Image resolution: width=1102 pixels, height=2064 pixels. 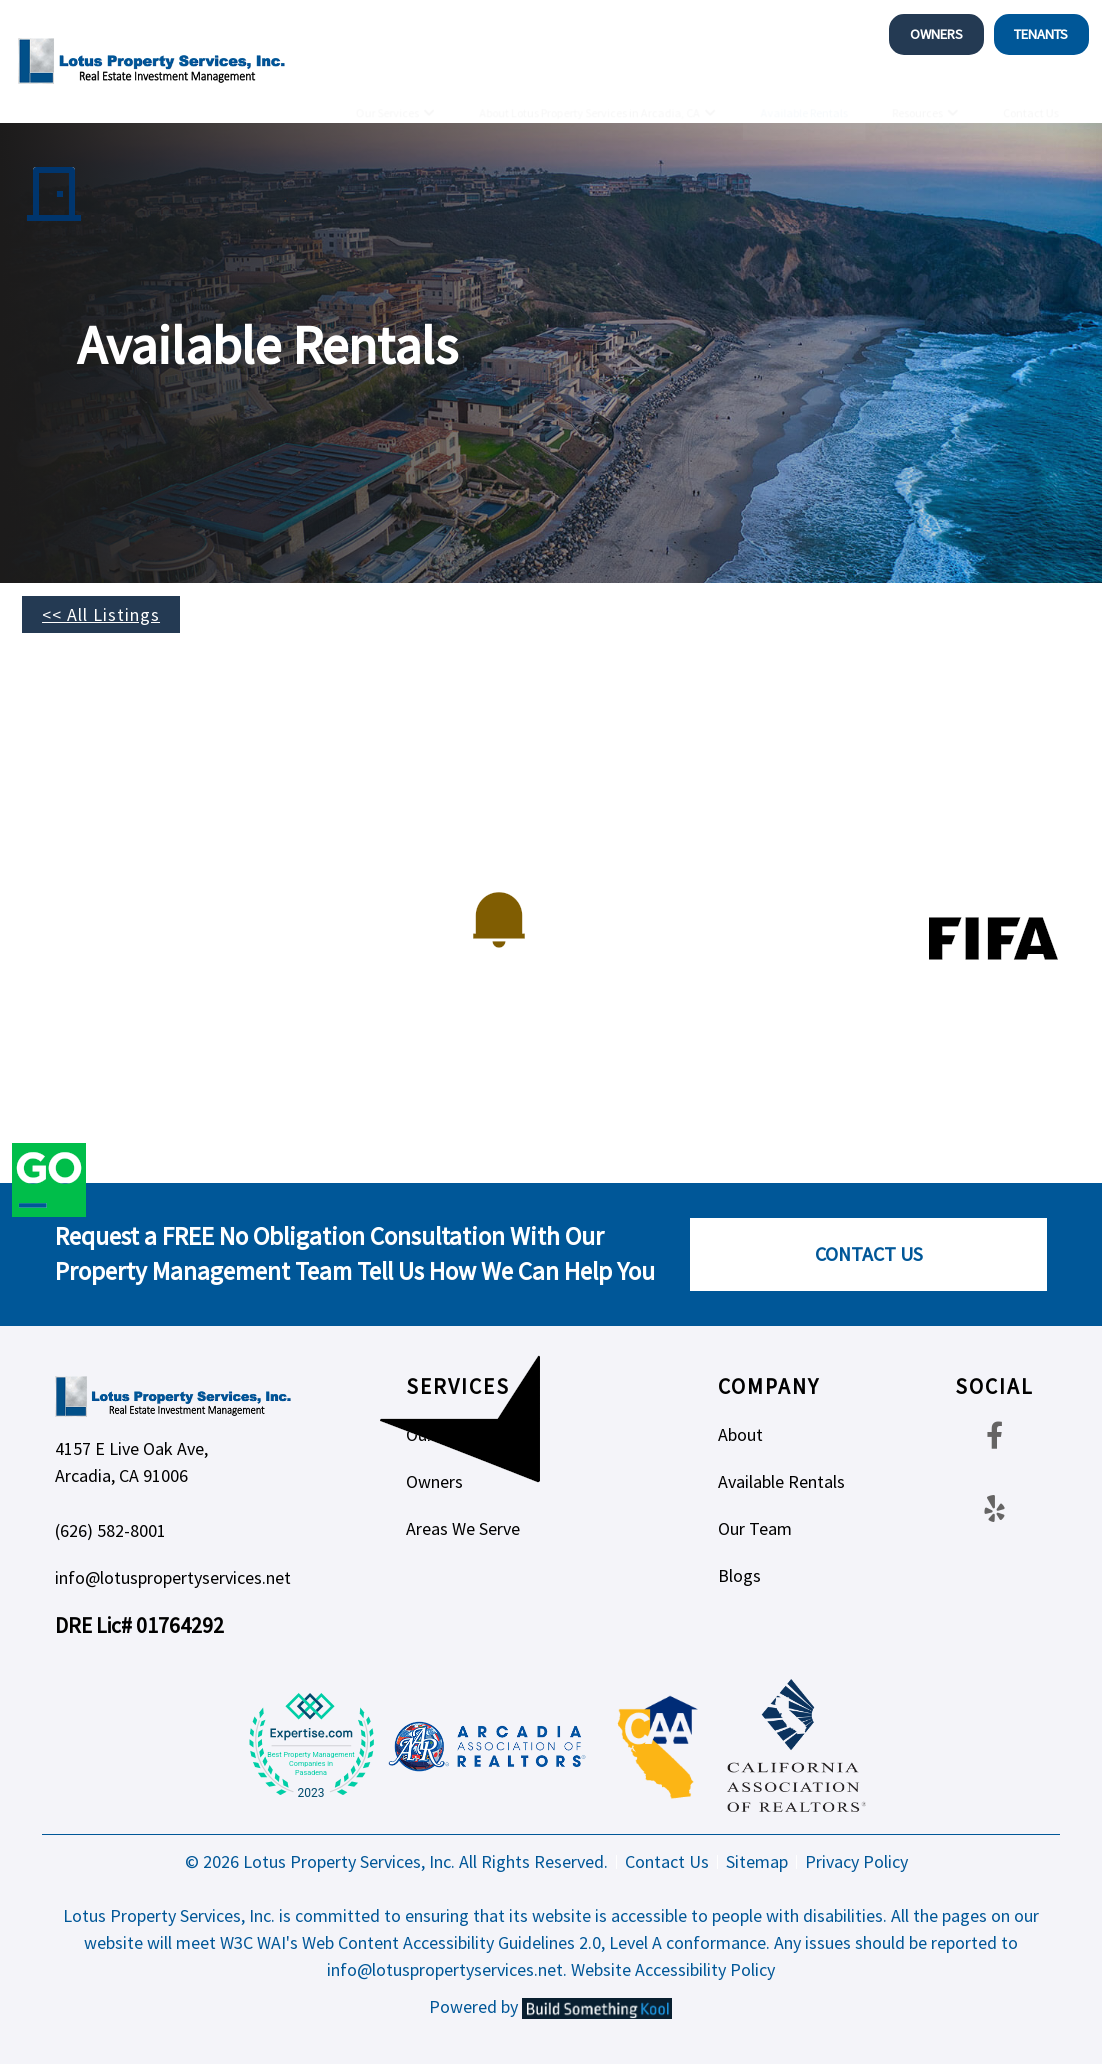 What do you see at coordinates (993, 938) in the screenshot?
I see `FIFA official logo` at bounding box center [993, 938].